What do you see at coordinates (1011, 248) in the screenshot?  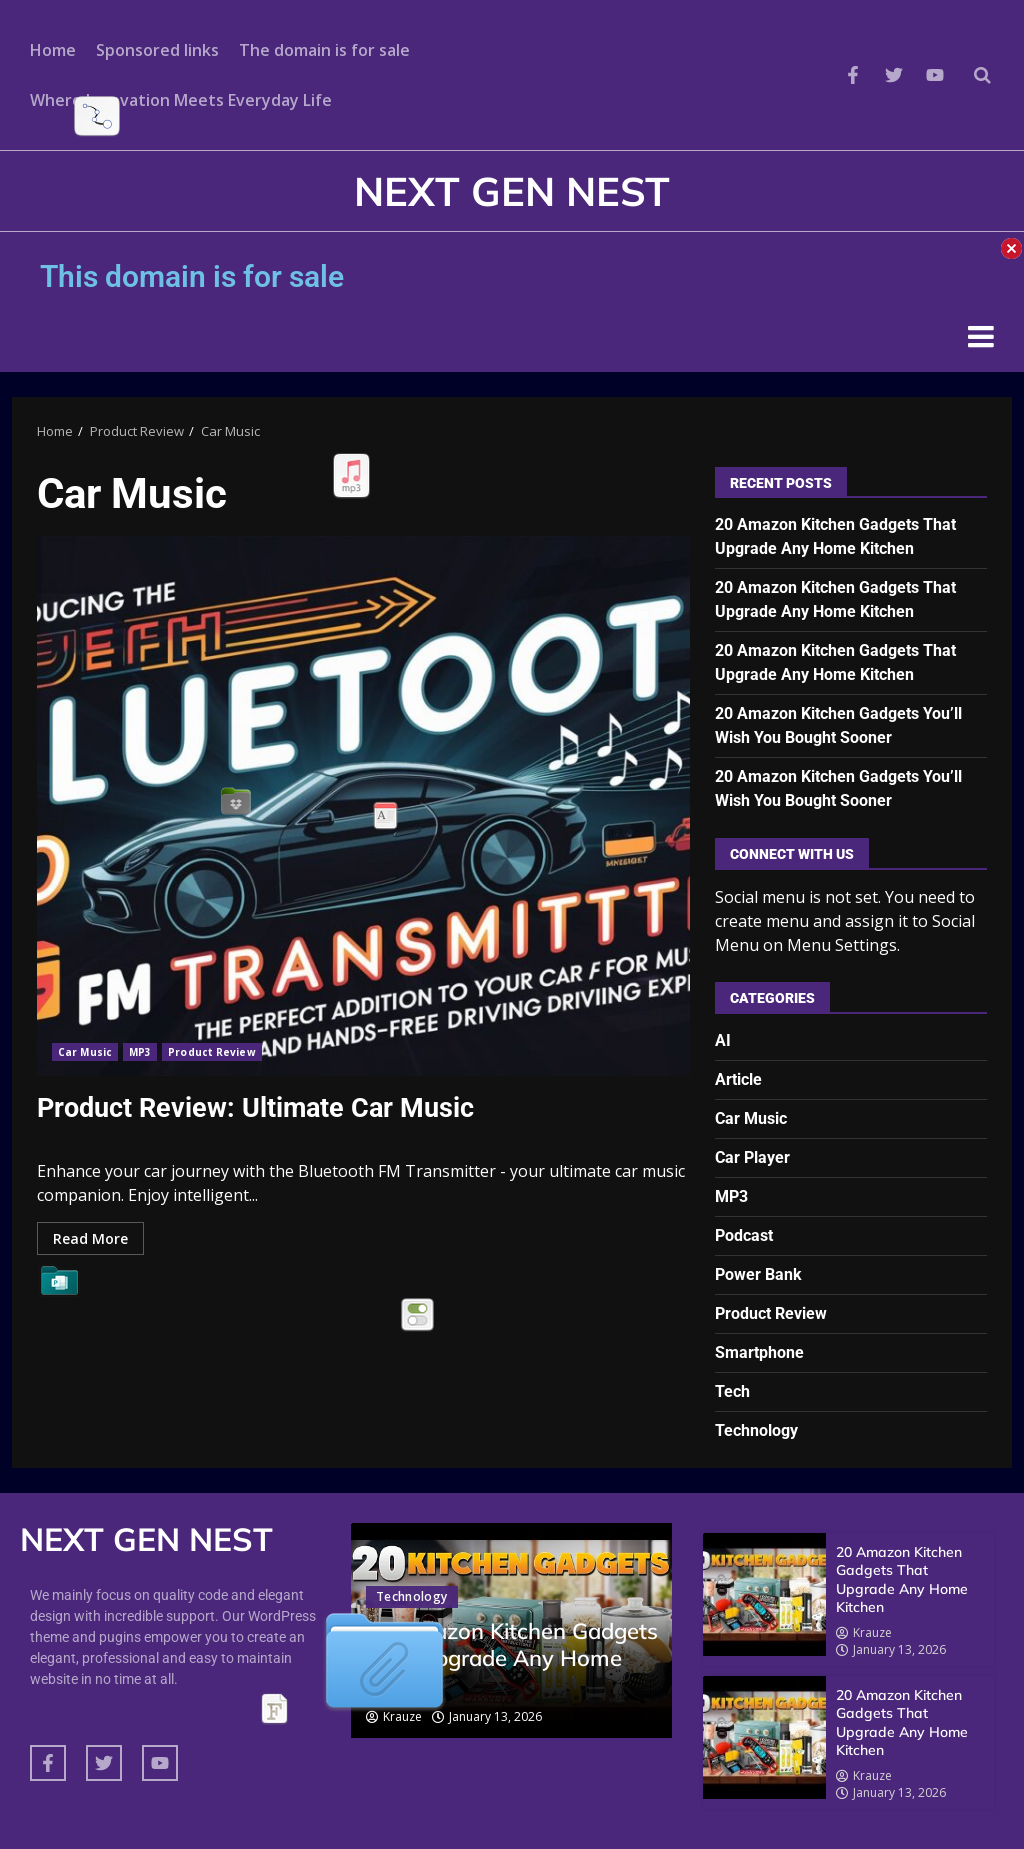 I see `cancel the current action` at bounding box center [1011, 248].